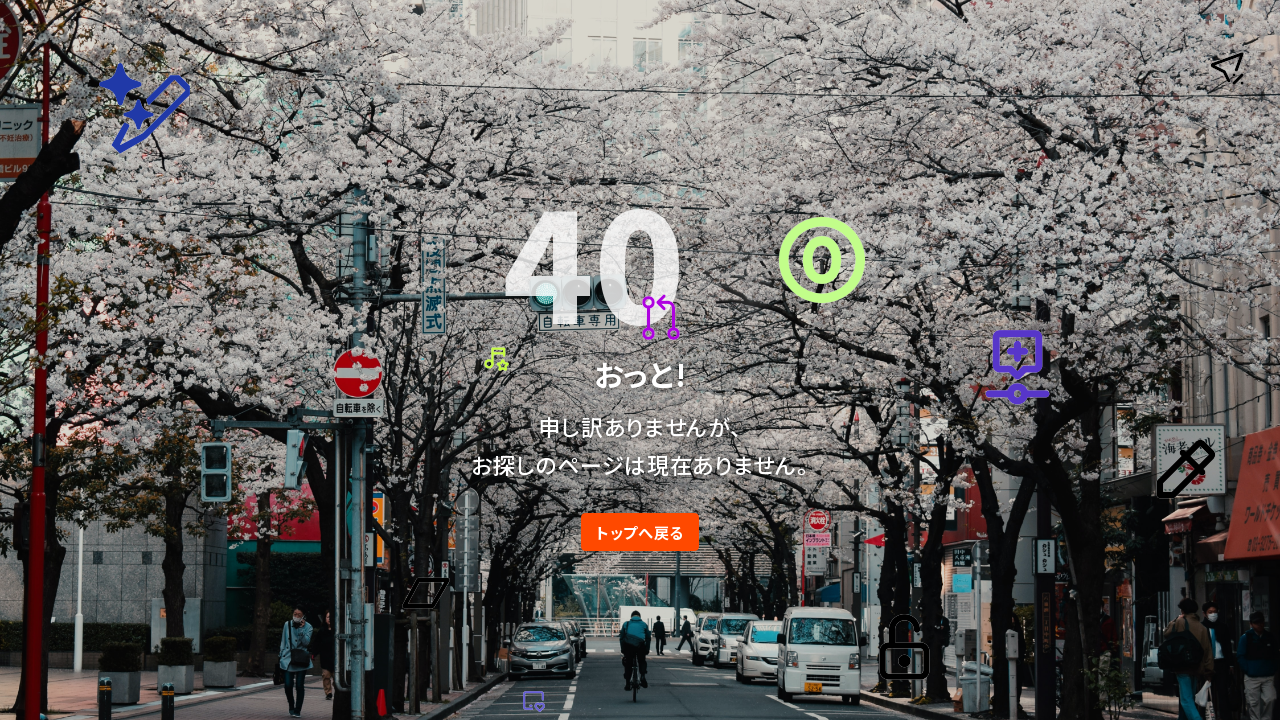 The height and width of the screenshot is (720, 1280). I want to click on add tablet to favorites, so click(533, 700).